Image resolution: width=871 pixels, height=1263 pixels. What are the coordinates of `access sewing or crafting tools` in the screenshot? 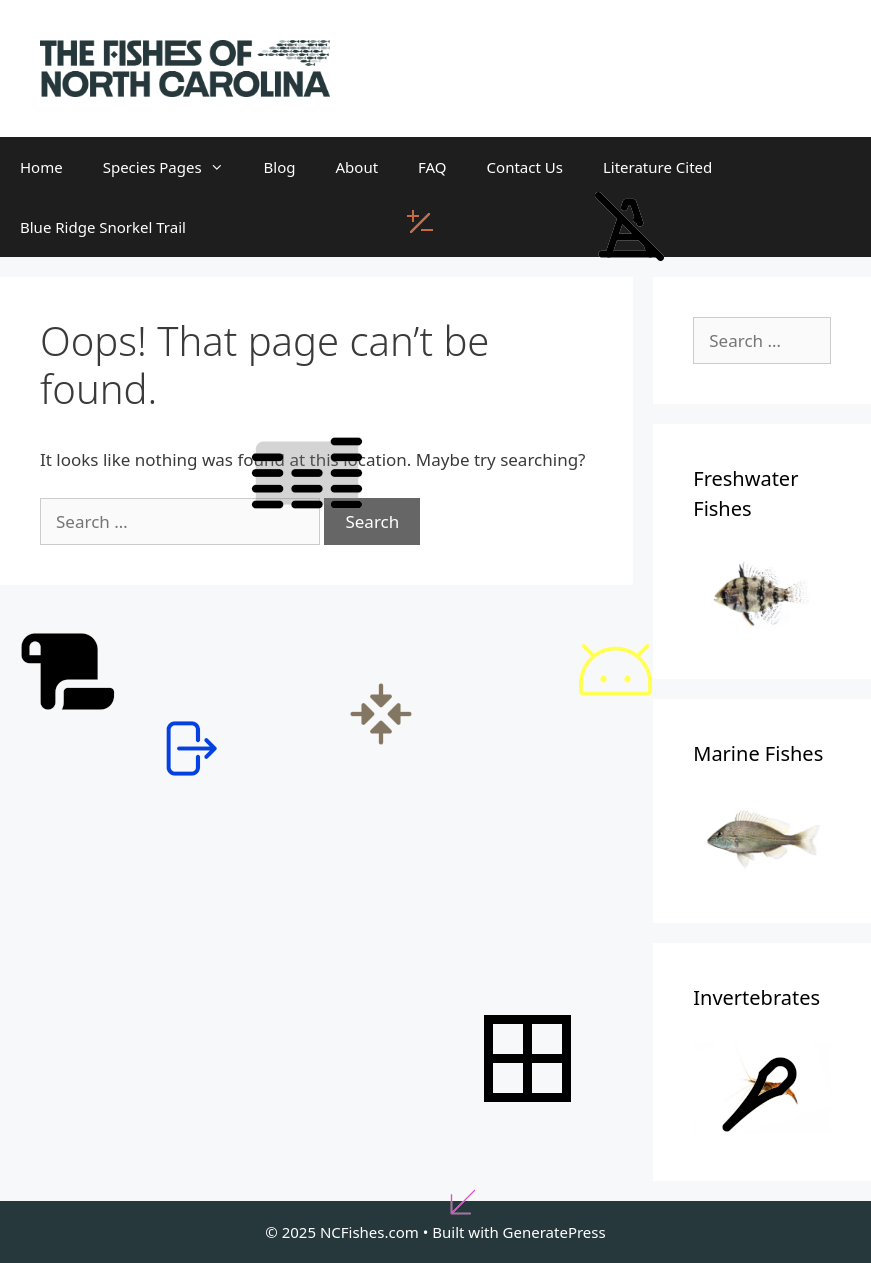 It's located at (759, 1094).